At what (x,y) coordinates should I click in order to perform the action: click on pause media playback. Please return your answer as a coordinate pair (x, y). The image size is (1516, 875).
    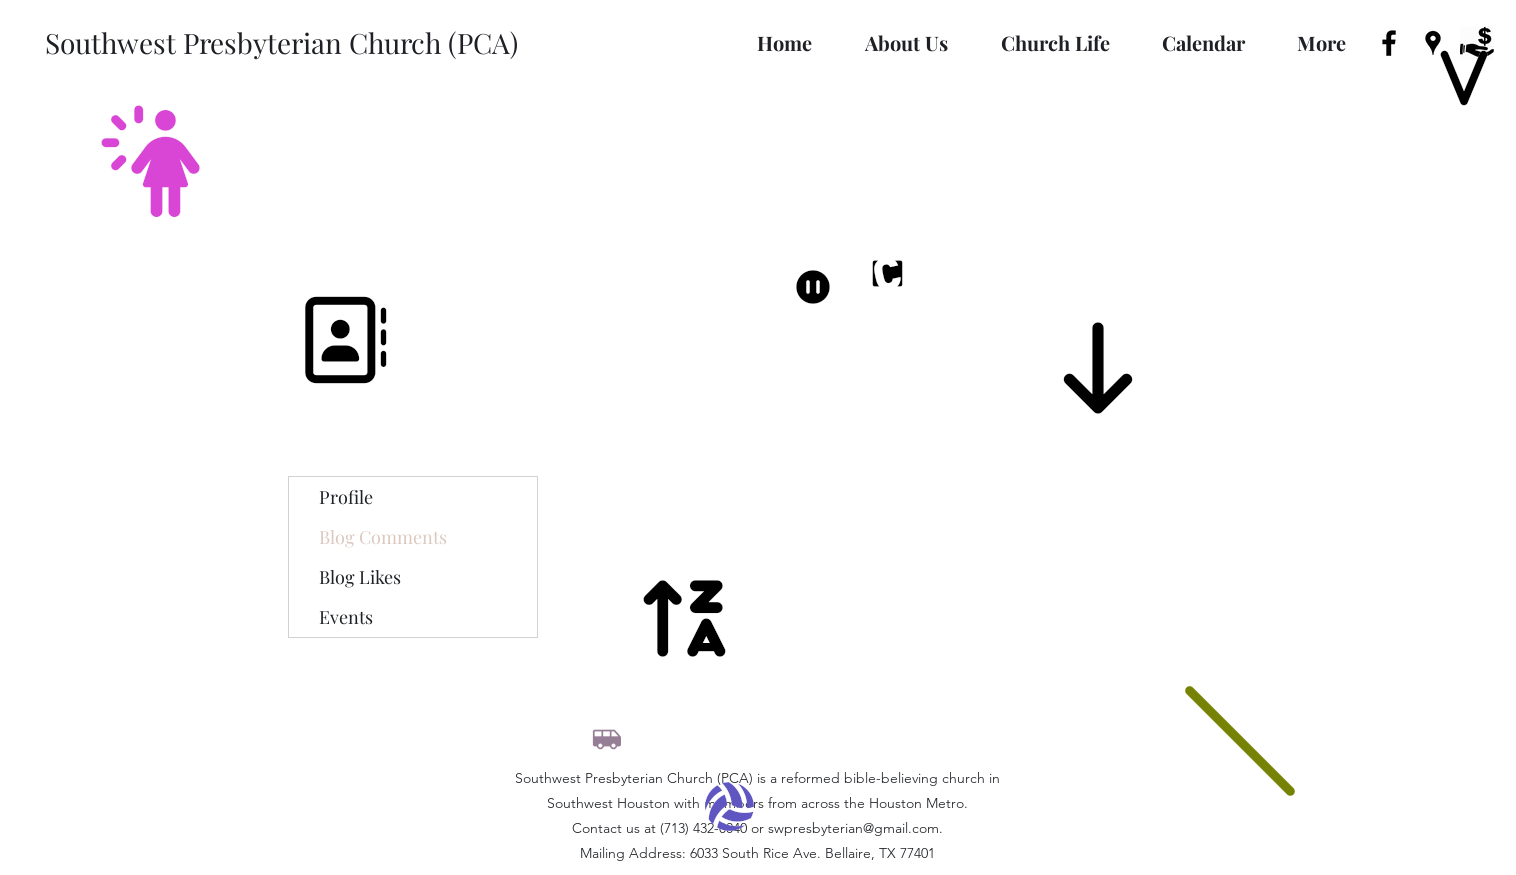
    Looking at the image, I should click on (813, 287).